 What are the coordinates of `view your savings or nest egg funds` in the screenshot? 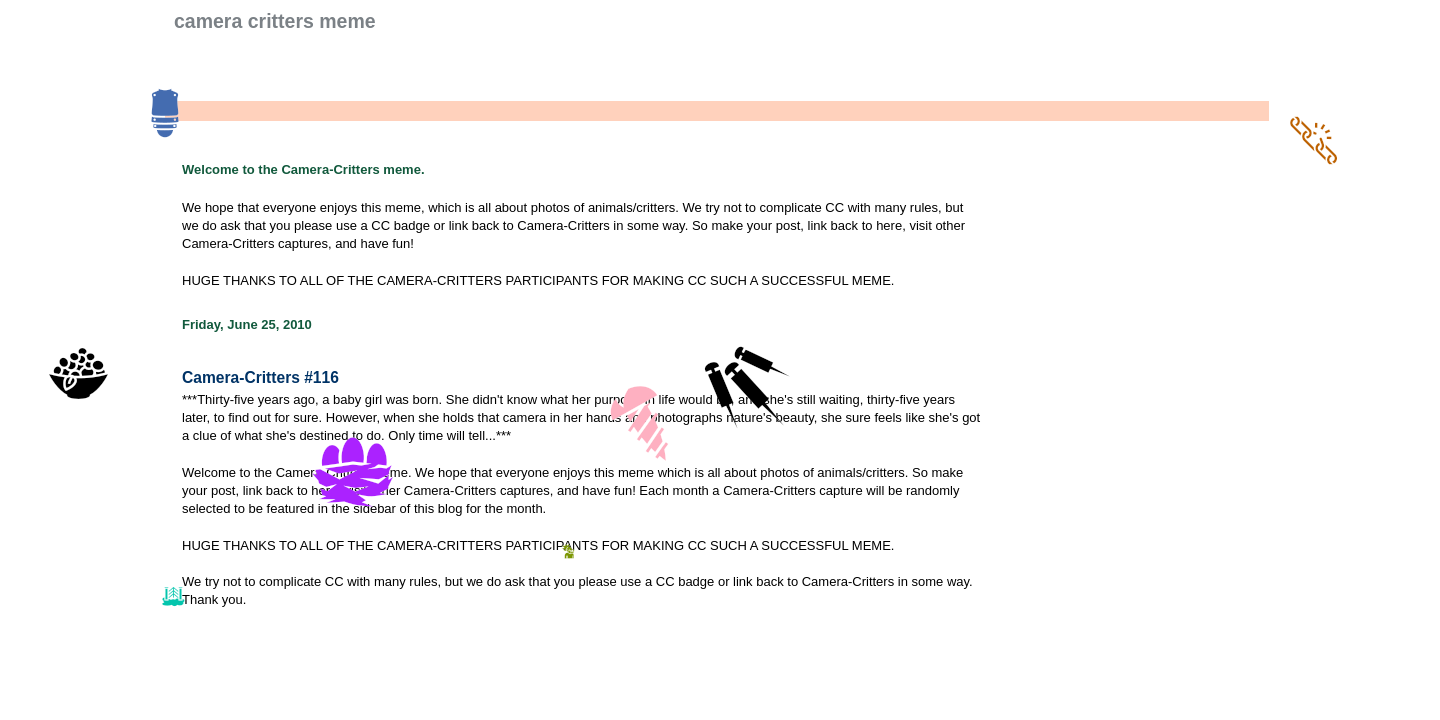 It's located at (351, 467).